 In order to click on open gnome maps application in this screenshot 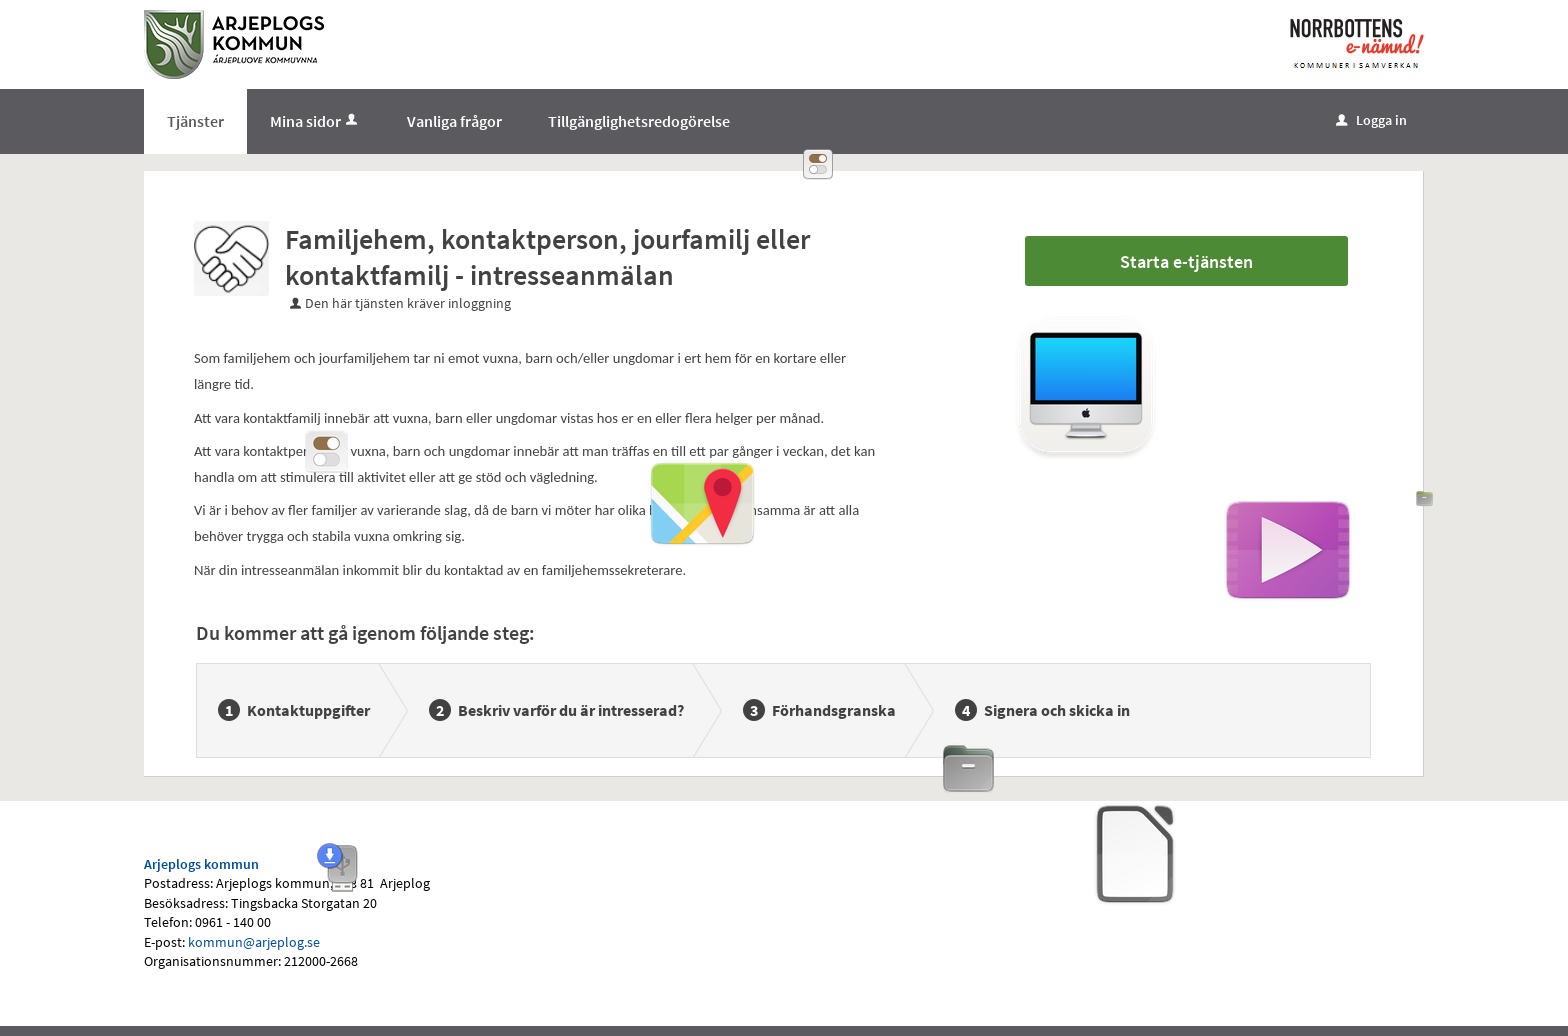, I will do `click(702, 503)`.